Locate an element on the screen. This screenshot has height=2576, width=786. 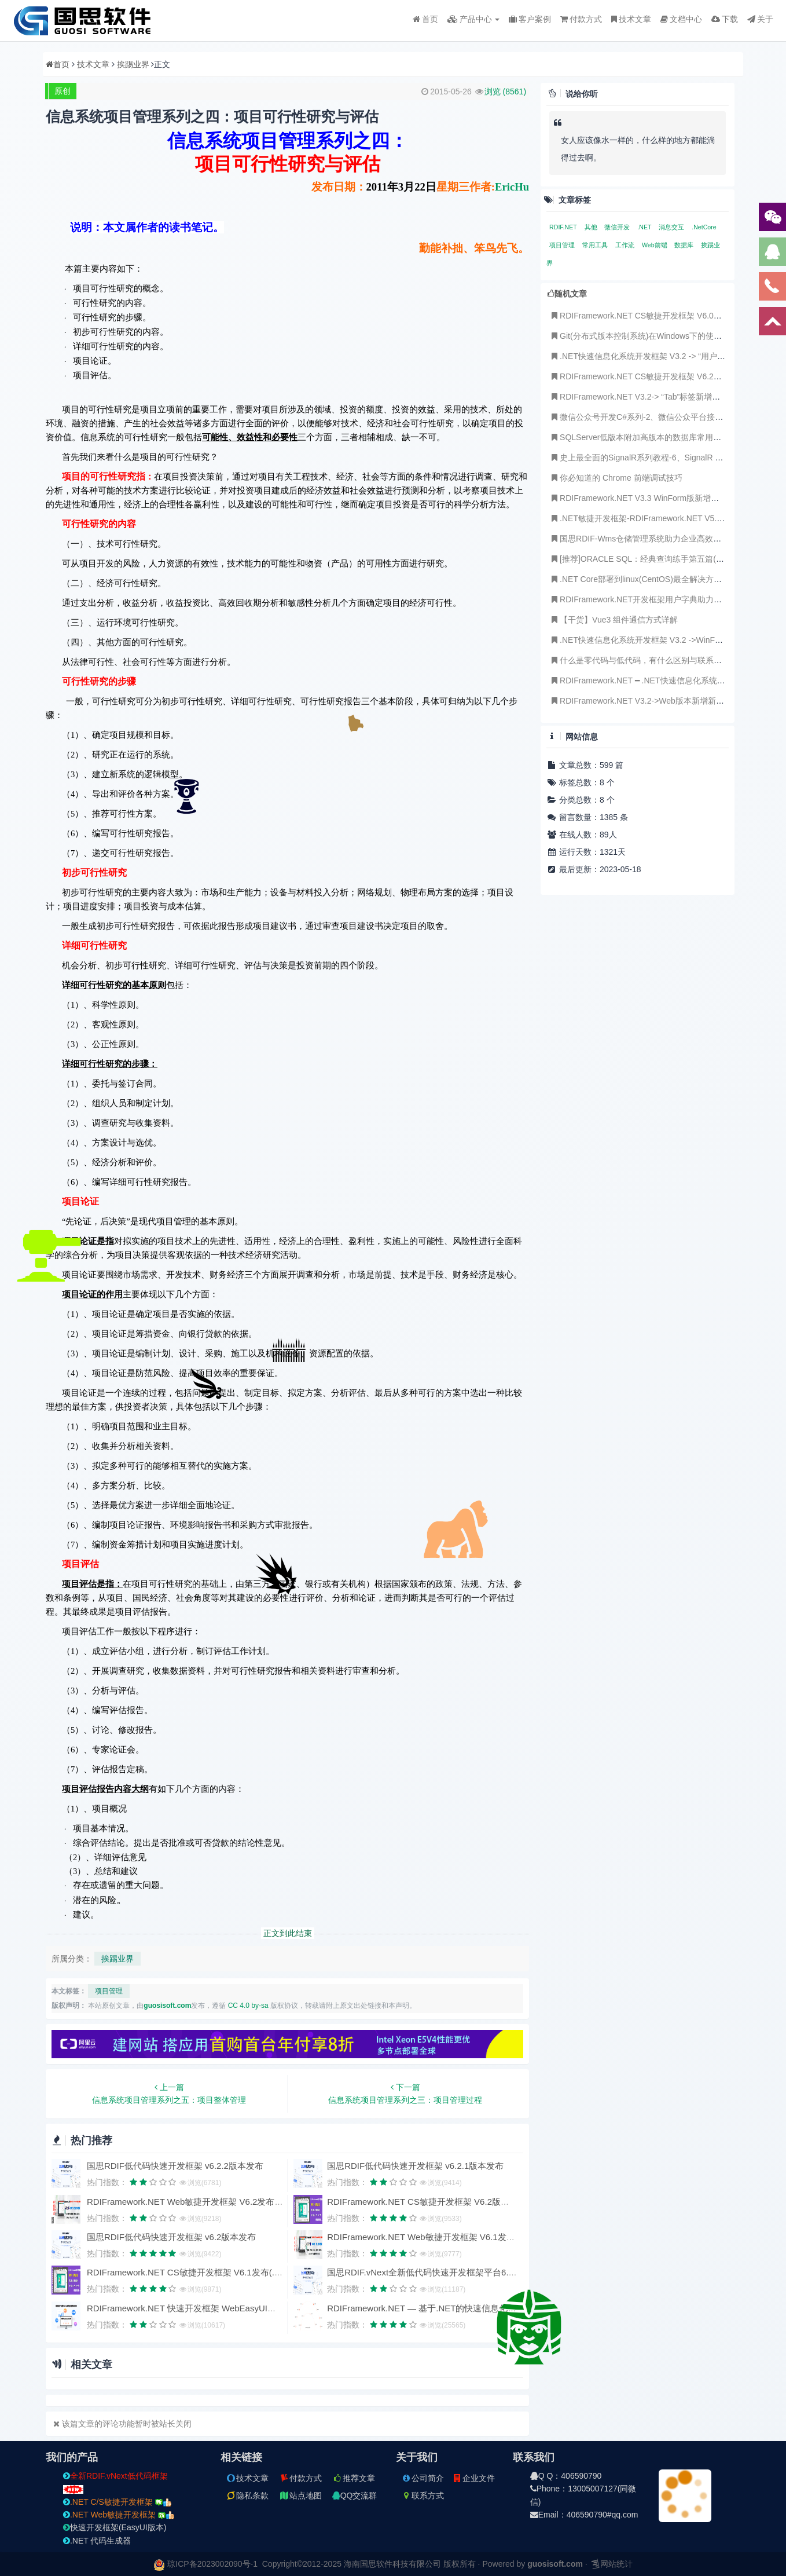
defensive wall or barrier structure in a strategy game is located at coordinates (289, 1346).